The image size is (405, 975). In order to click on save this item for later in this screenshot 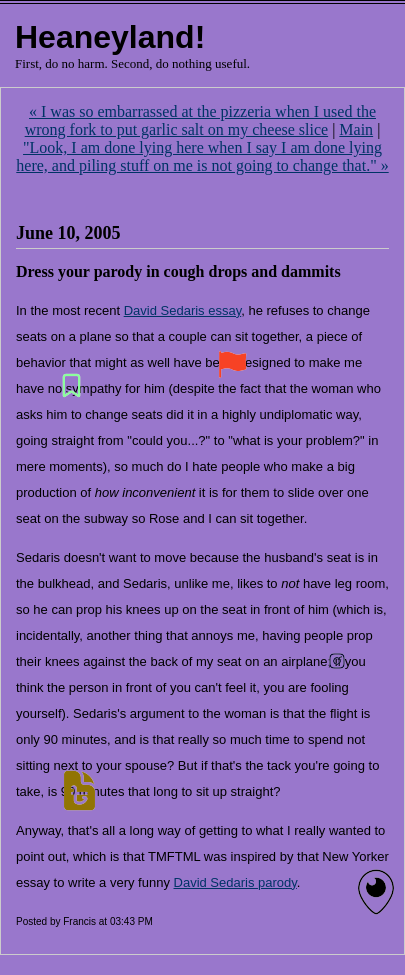, I will do `click(71, 385)`.